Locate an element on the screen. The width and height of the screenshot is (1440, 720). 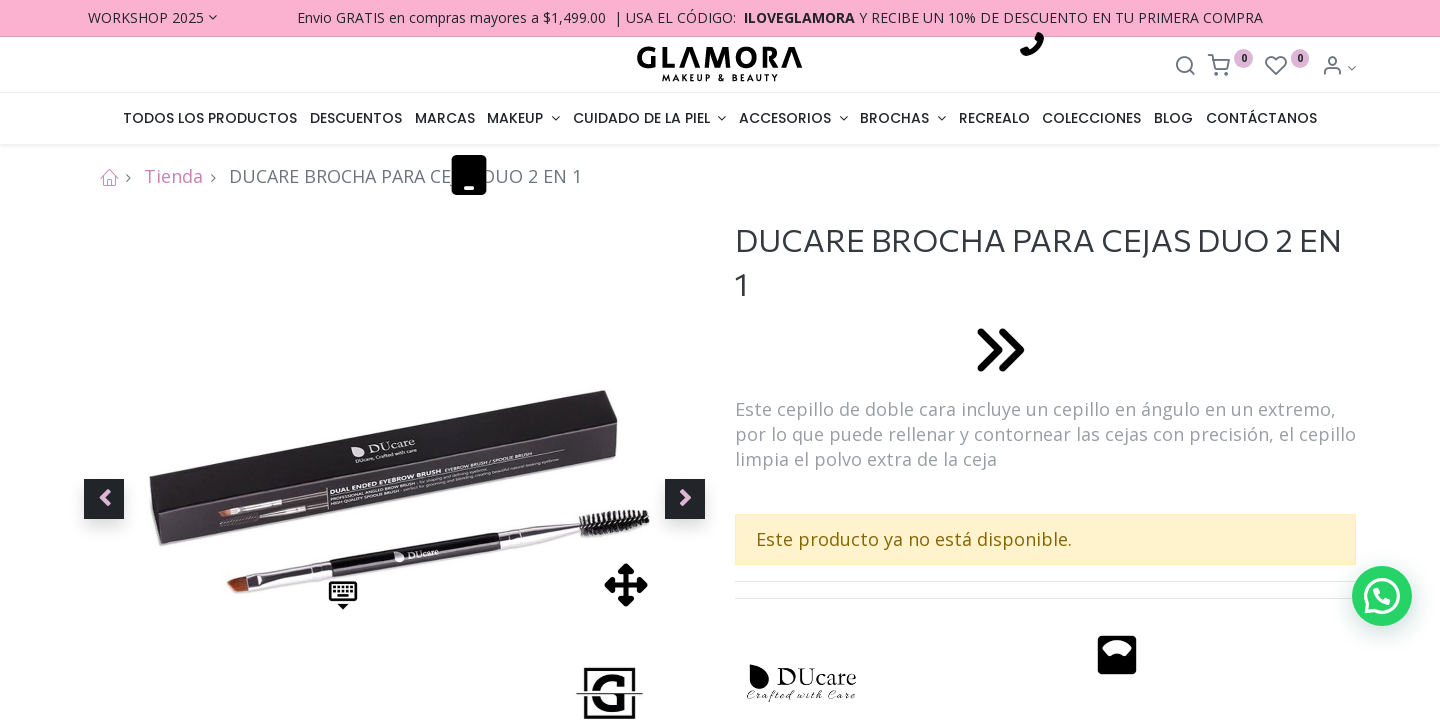
move or reposition an element is located at coordinates (626, 585).